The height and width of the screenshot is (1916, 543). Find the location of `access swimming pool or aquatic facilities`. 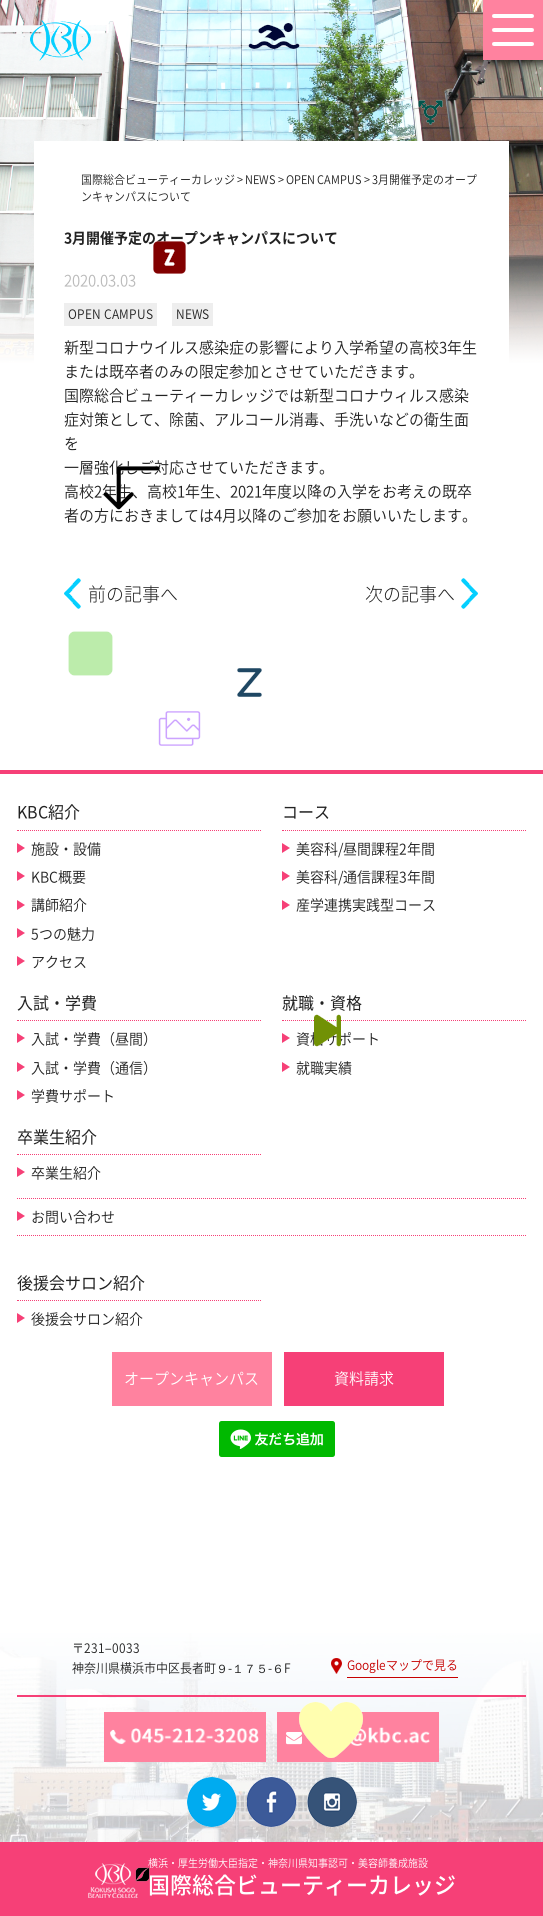

access swimming pool or aquatic facilities is located at coordinates (274, 36).